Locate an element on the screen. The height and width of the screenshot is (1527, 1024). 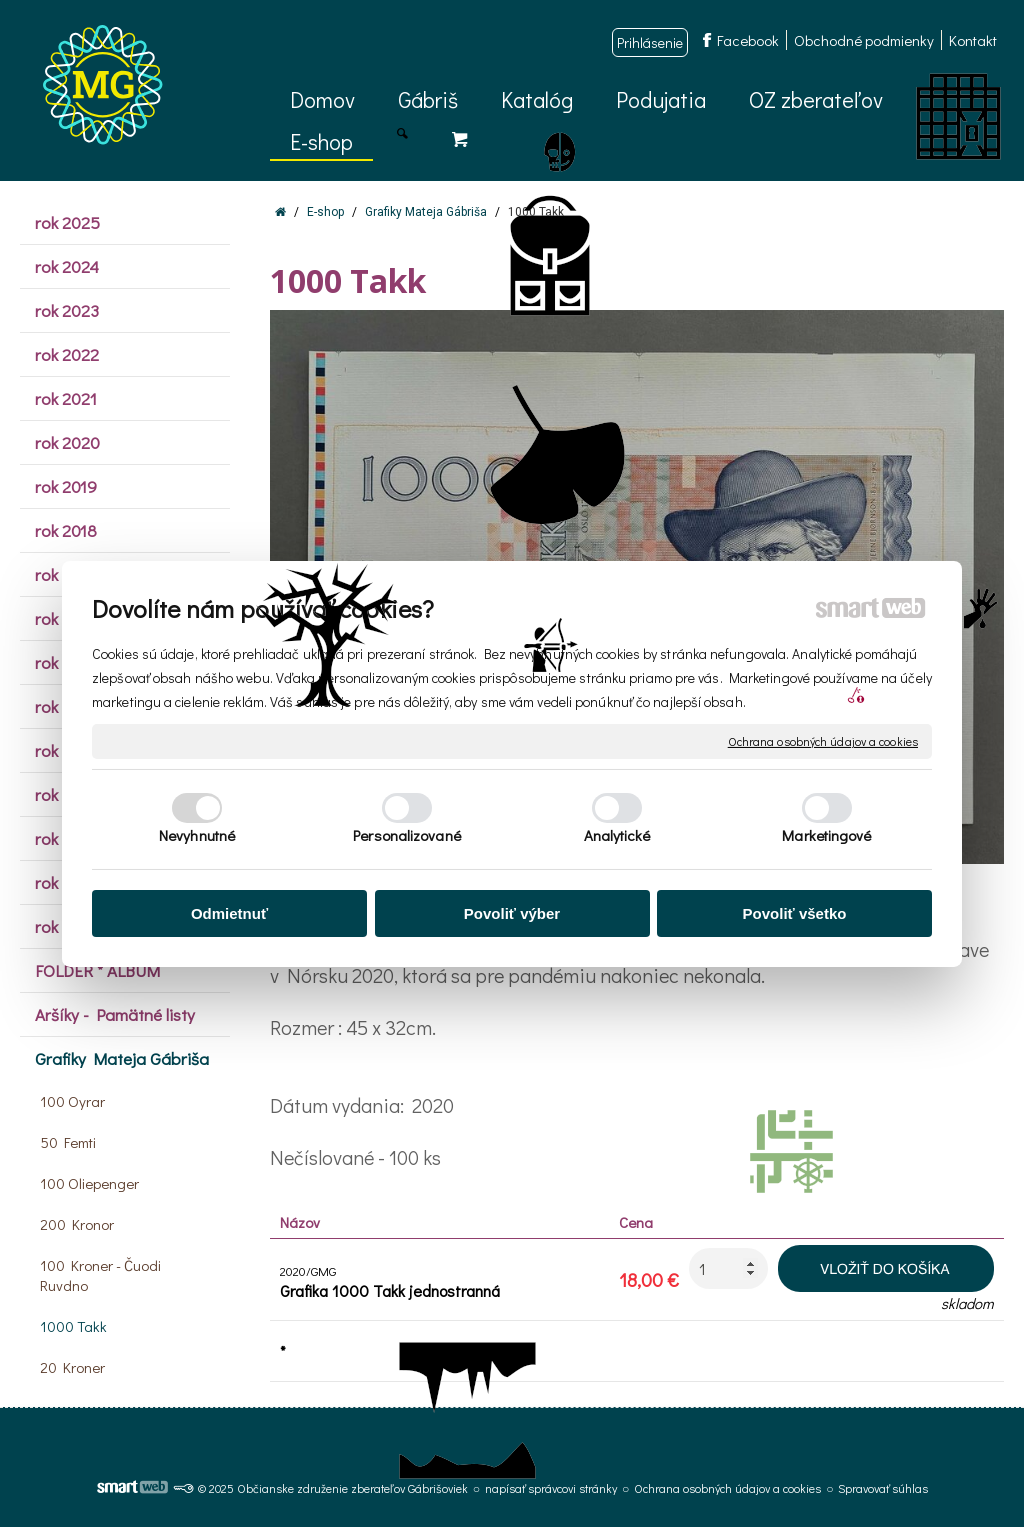
access your inventory or stored items is located at coordinates (550, 255).